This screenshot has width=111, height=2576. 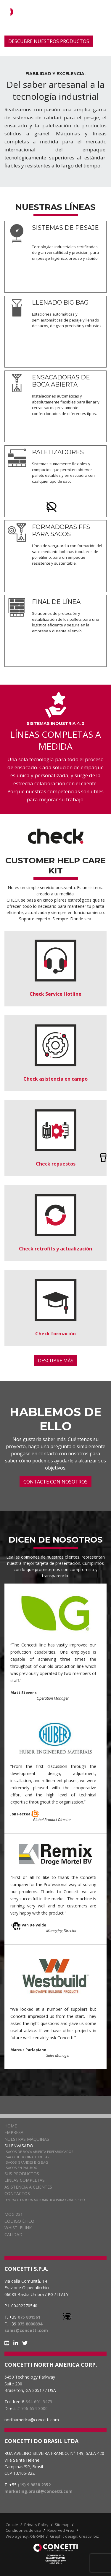 What do you see at coordinates (52, 507) in the screenshot?
I see `disable lasso selection tool` at bounding box center [52, 507].